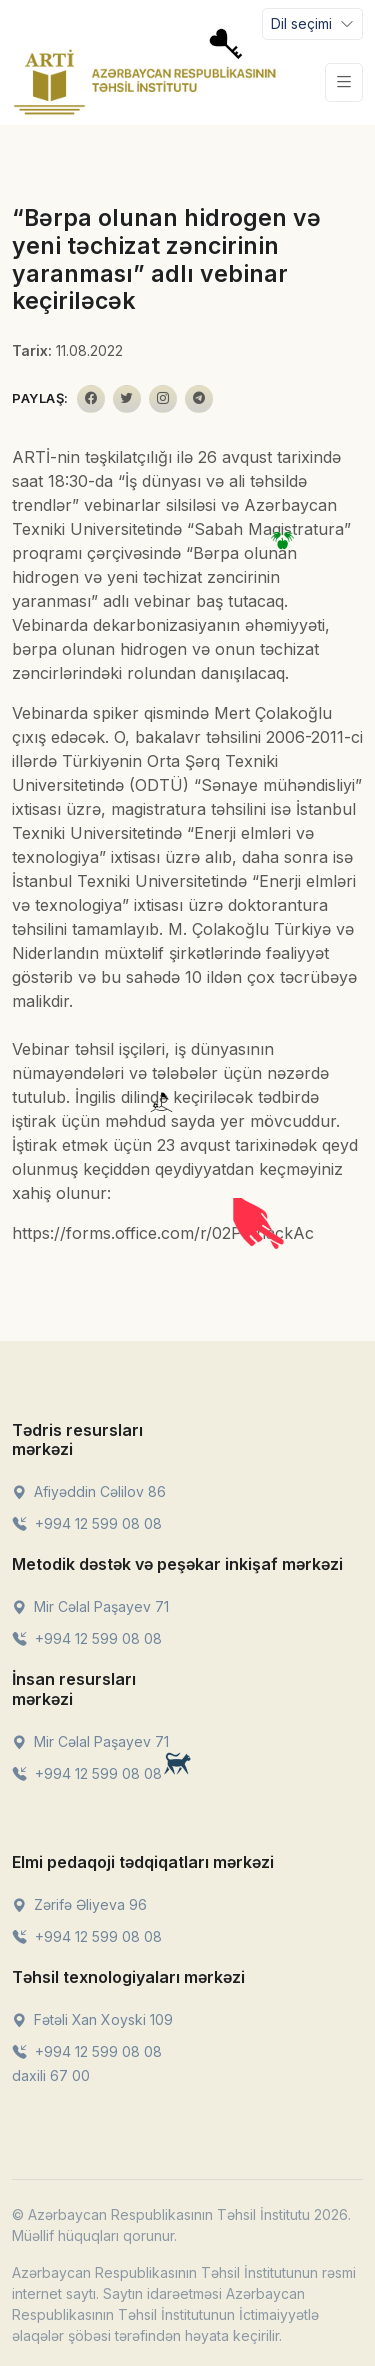 Image resolution: width=375 pixels, height=2366 pixels. Describe the element at coordinates (282, 539) in the screenshot. I see `indicates a trap or deceptive reward in gameplay` at that location.